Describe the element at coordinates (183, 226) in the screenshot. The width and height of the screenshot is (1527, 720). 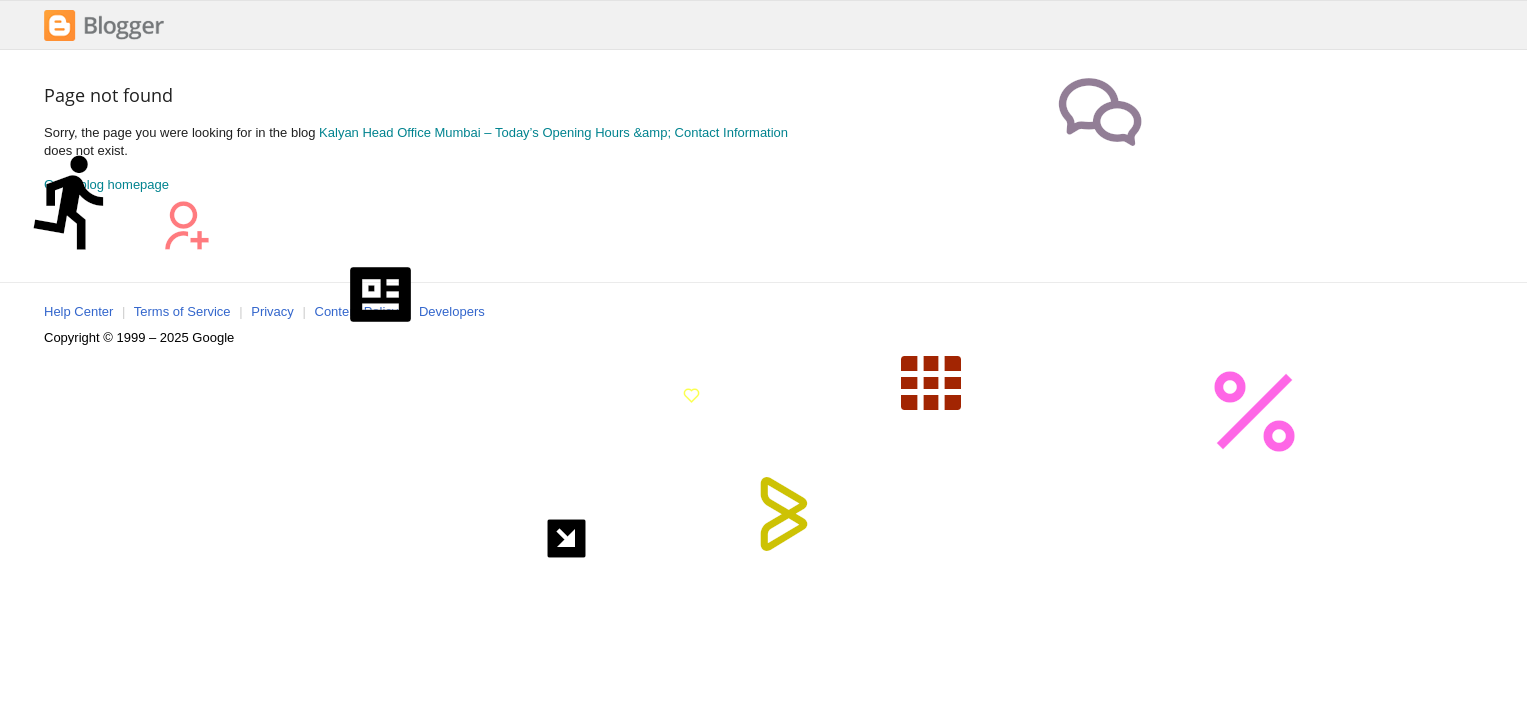
I see `add a new user or contact` at that location.